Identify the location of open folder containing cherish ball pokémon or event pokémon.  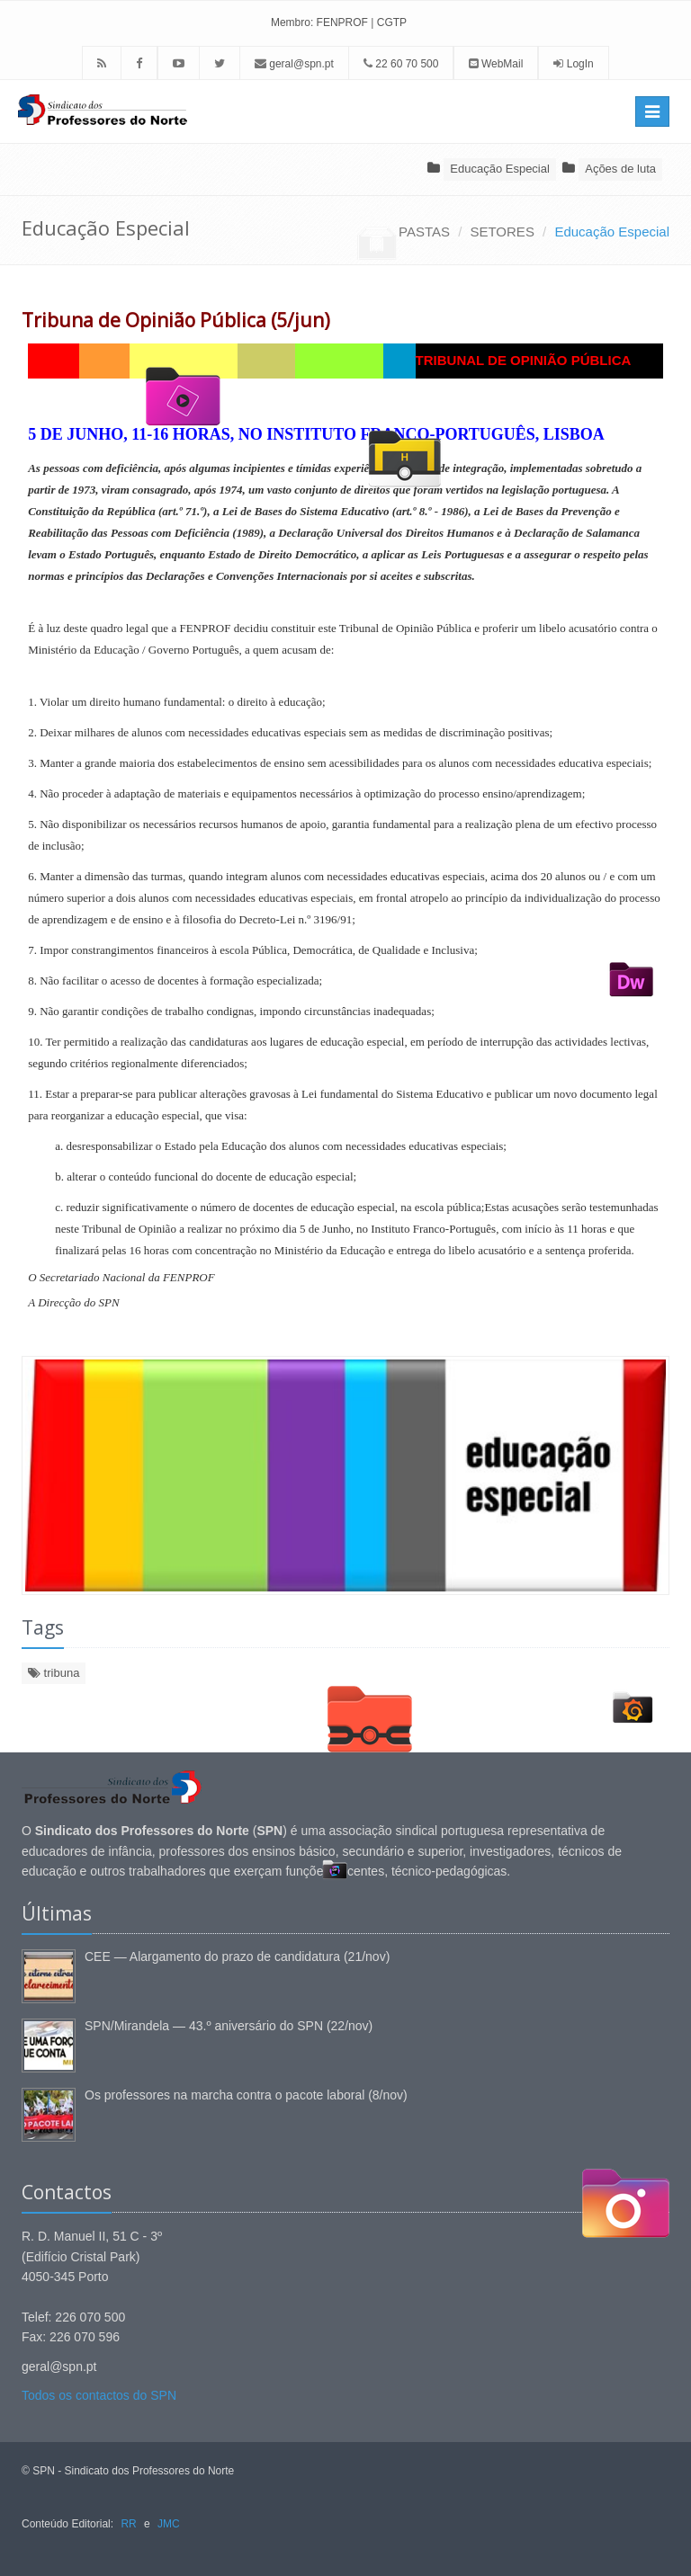
(369, 1721).